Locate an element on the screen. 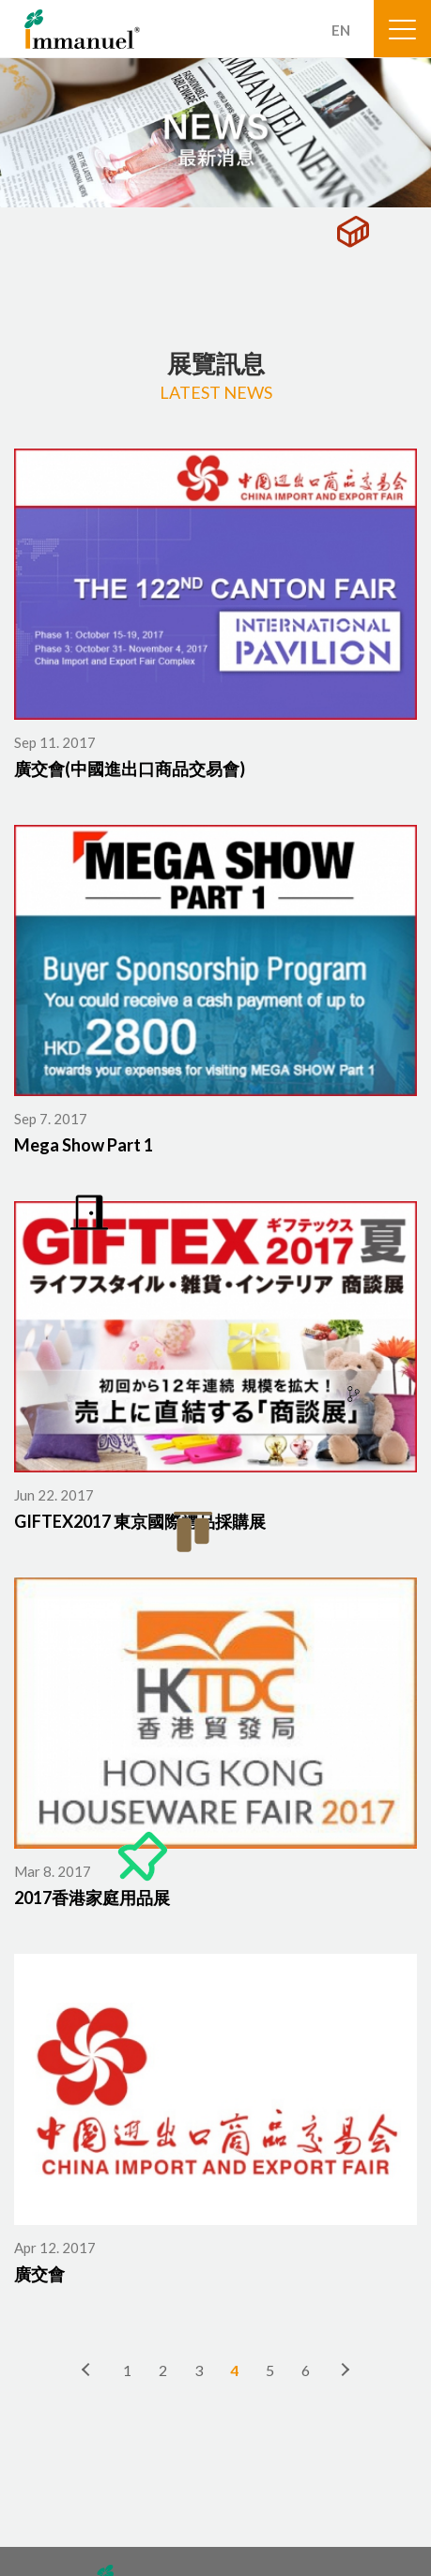 The height and width of the screenshot is (2576, 431). pin an item to keep it visible is located at coordinates (141, 1858).